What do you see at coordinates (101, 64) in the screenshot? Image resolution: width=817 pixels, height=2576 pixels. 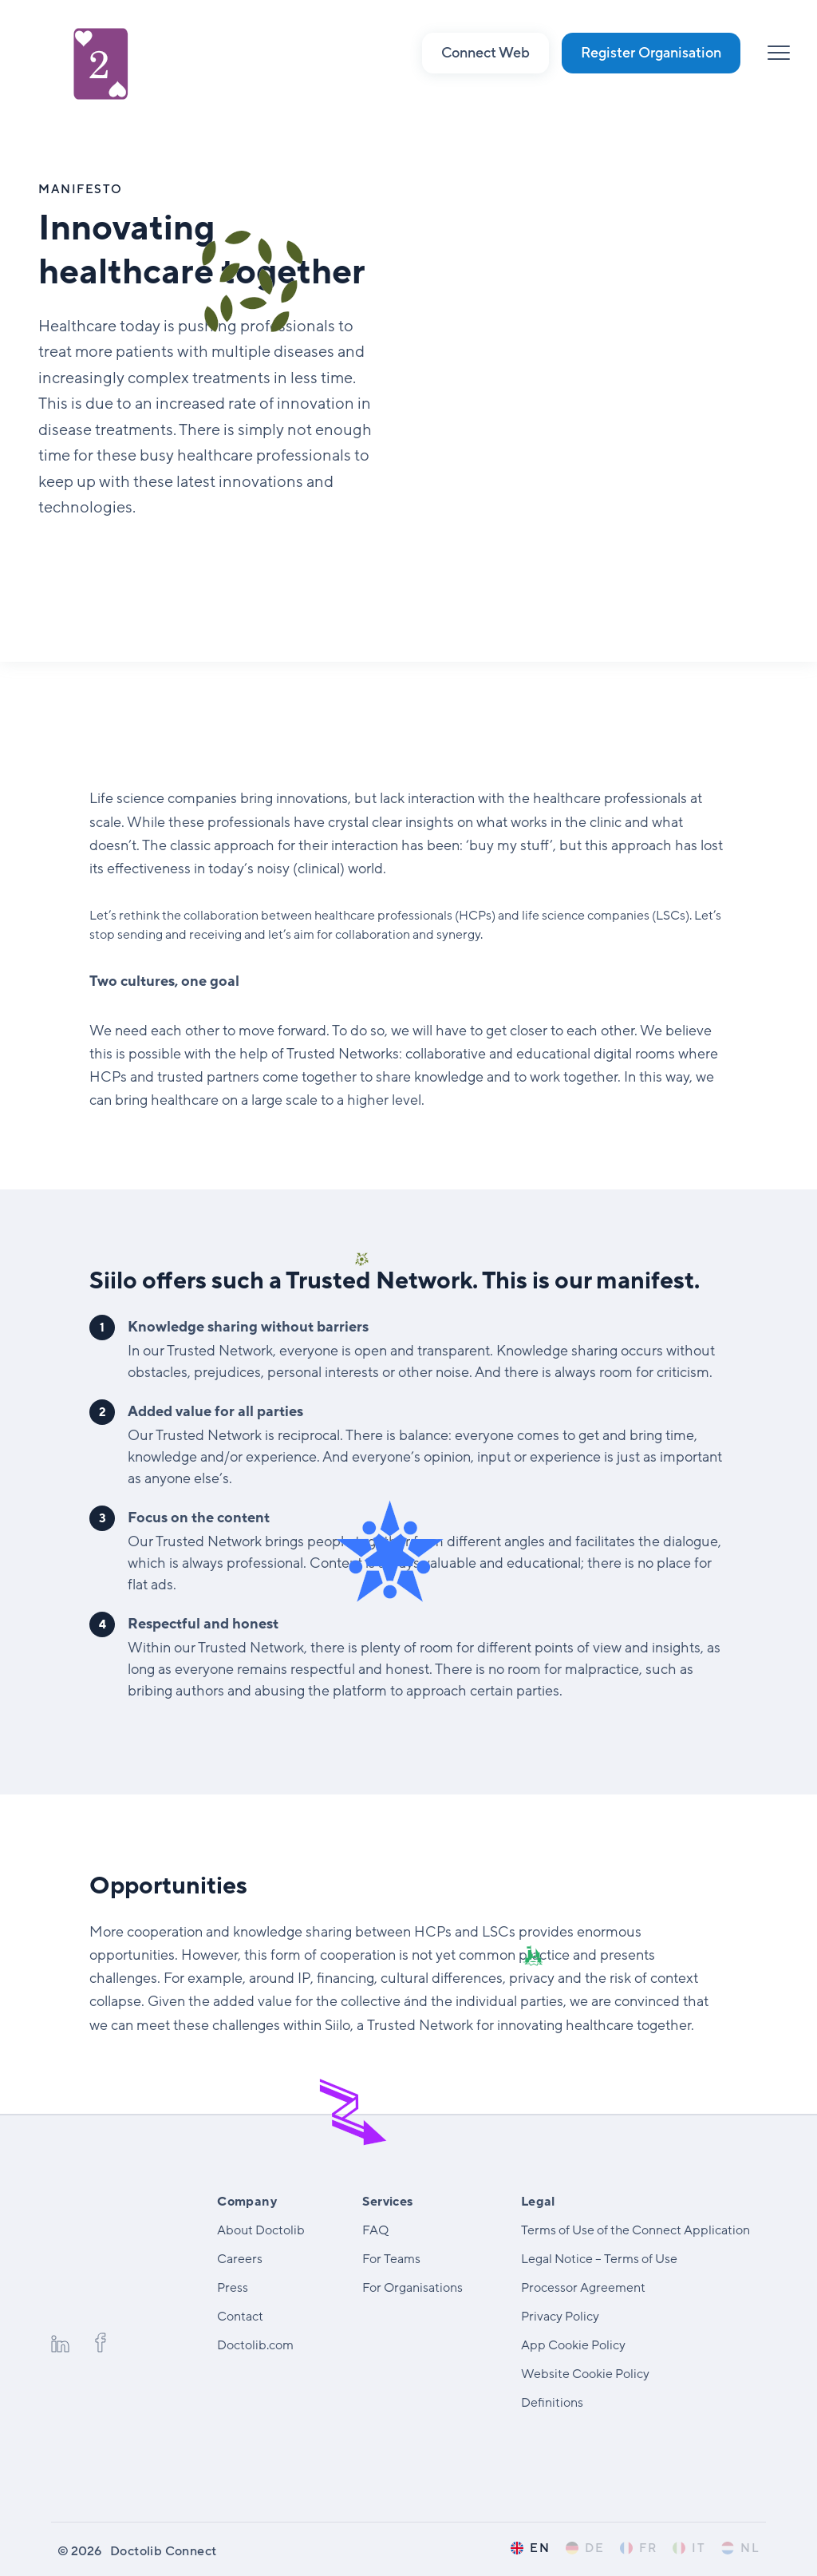 I see `two of hearts playing card` at bounding box center [101, 64].